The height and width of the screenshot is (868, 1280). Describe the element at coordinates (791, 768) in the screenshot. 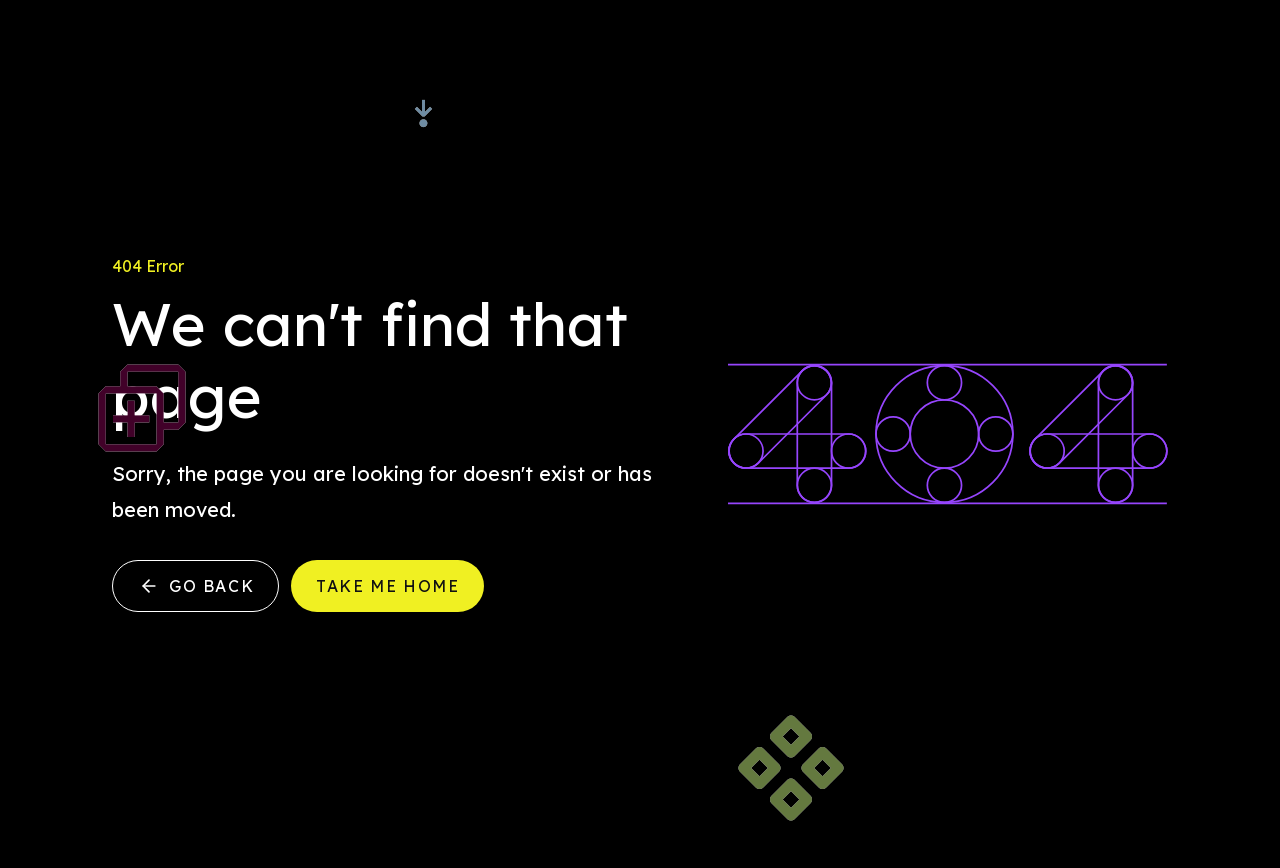

I see `view UI components library` at that location.